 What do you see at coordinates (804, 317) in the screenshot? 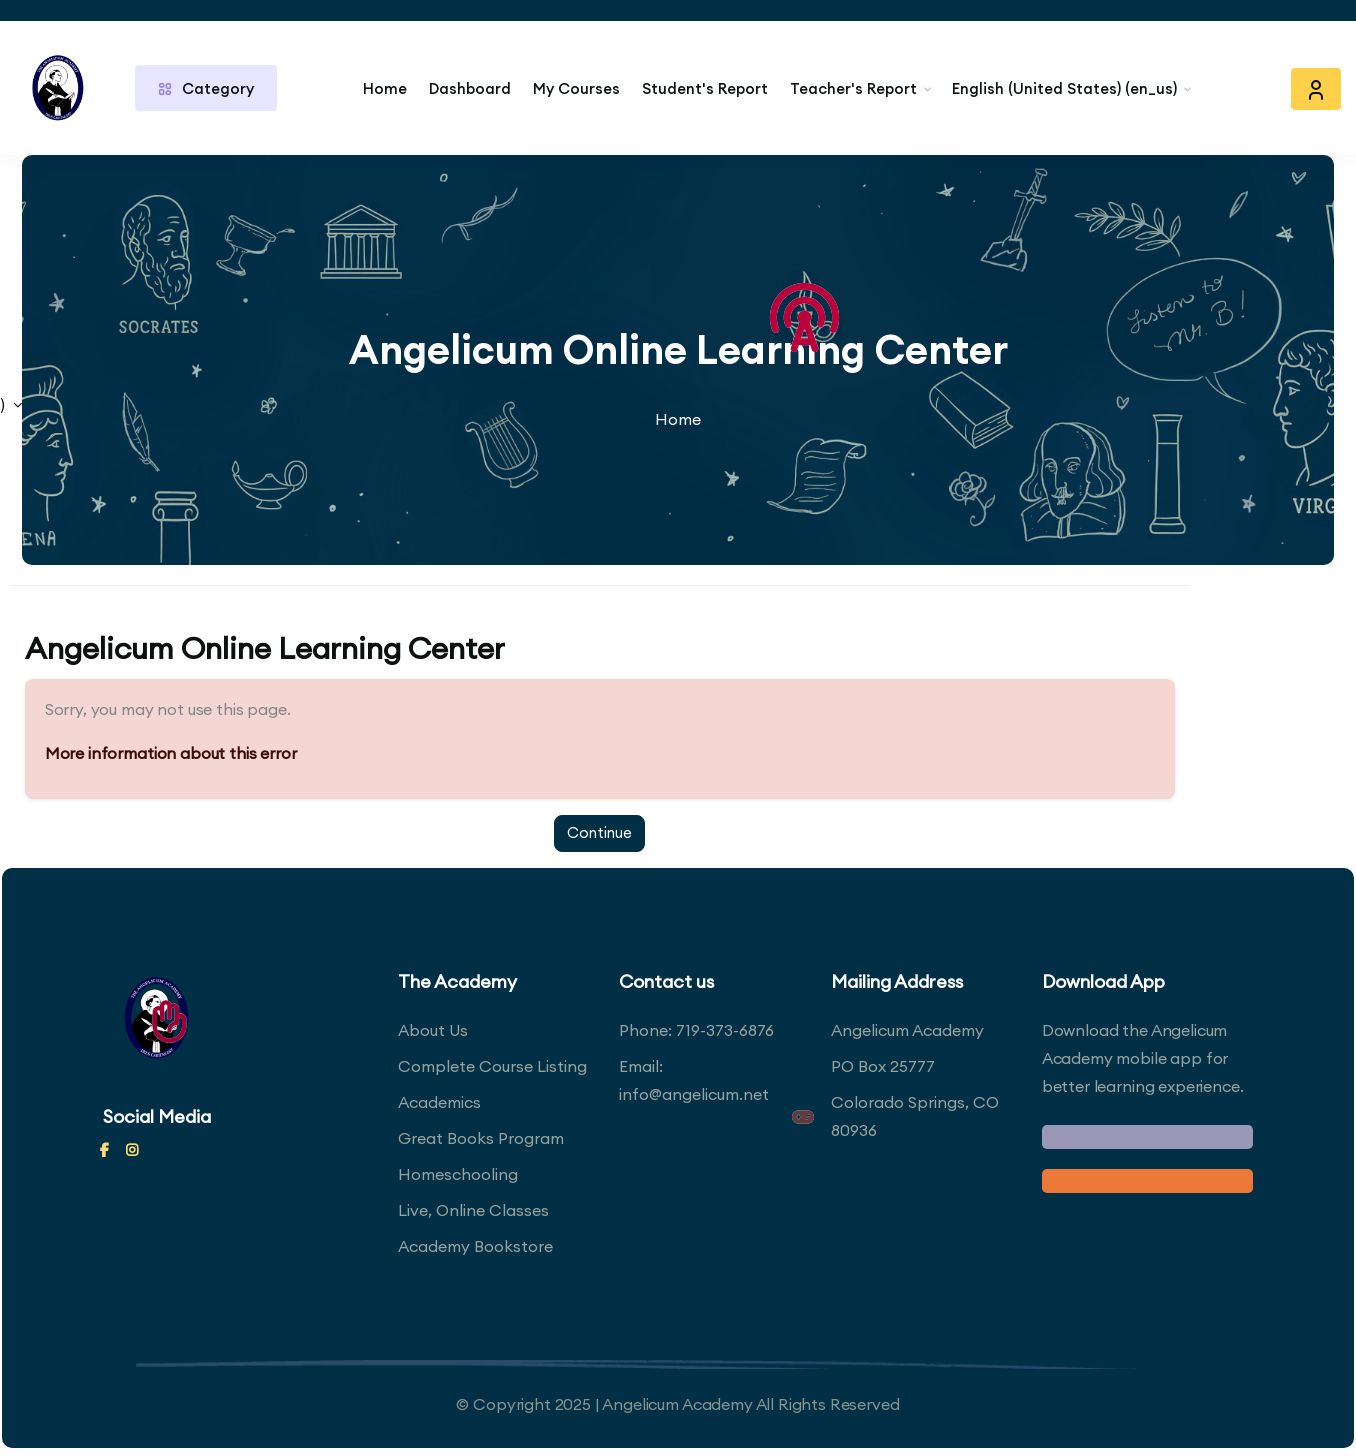
I see `access broadcast or transmission settings` at bounding box center [804, 317].